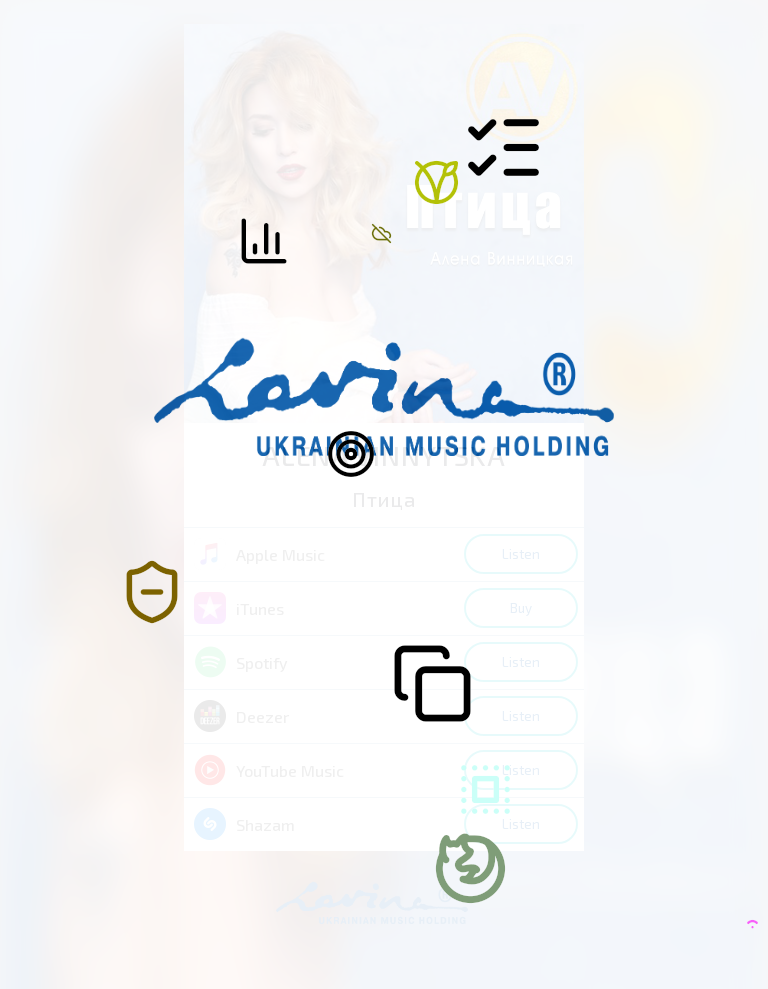  I want to click on filter for vegan menu options, so click(436, 182).